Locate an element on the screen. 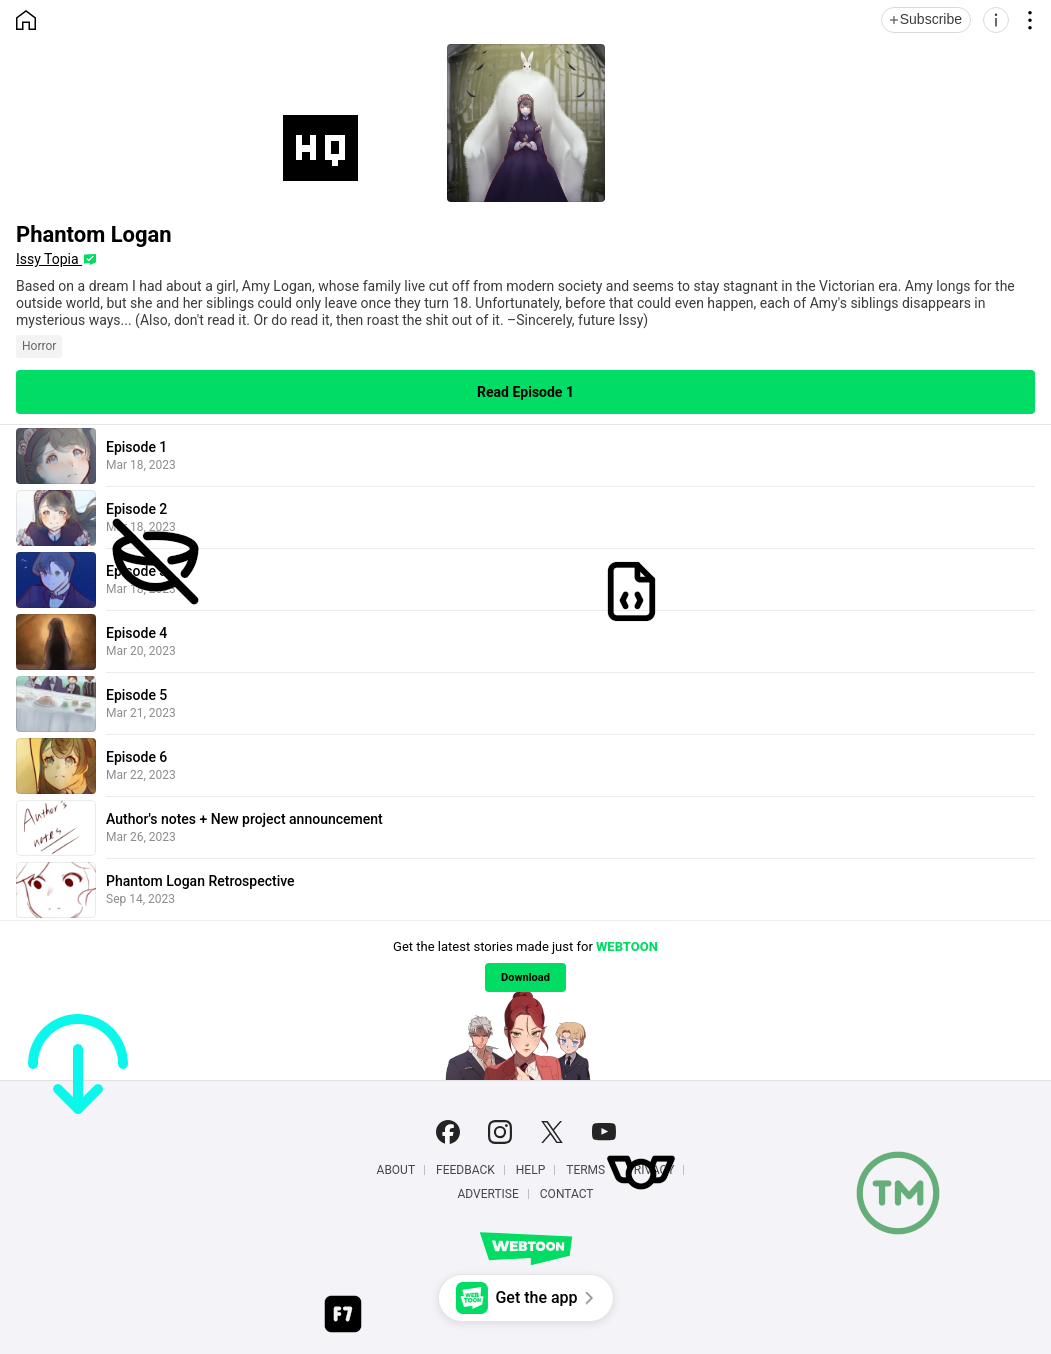  3D rendering or hemisphere view disabled is located at coordinates (155, 561).